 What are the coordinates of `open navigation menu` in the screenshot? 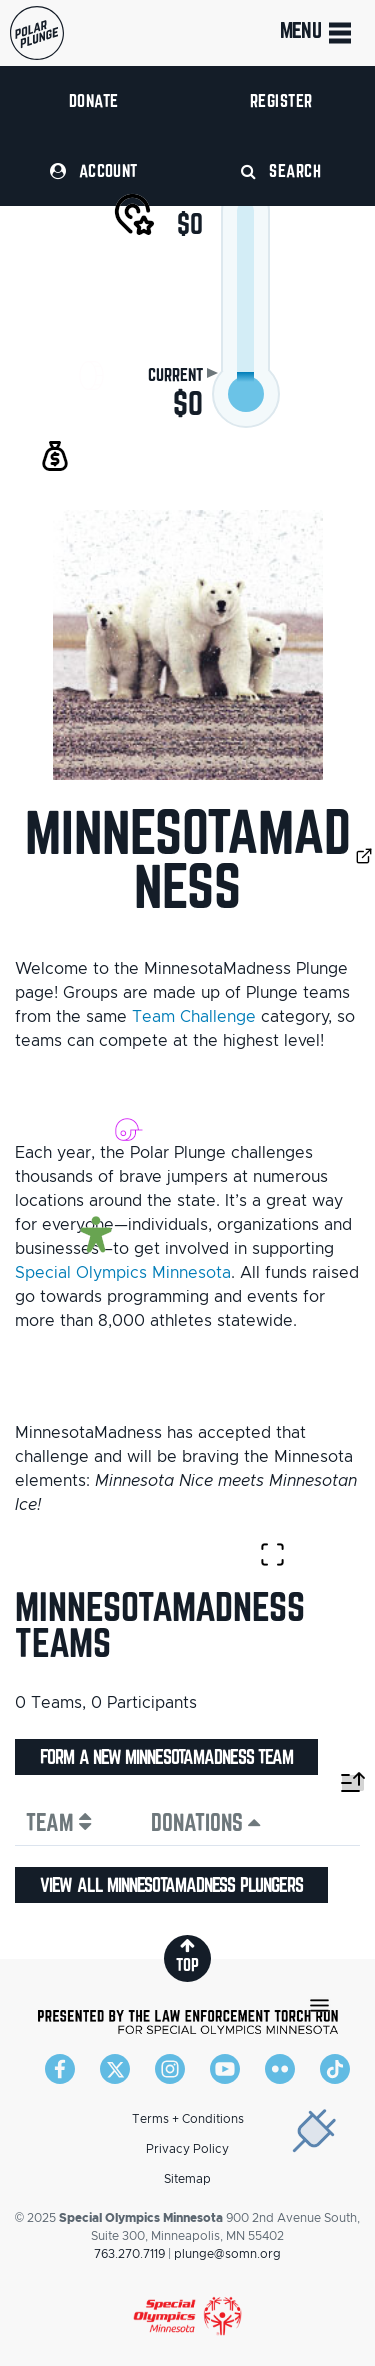 It's located at (319, 2005).